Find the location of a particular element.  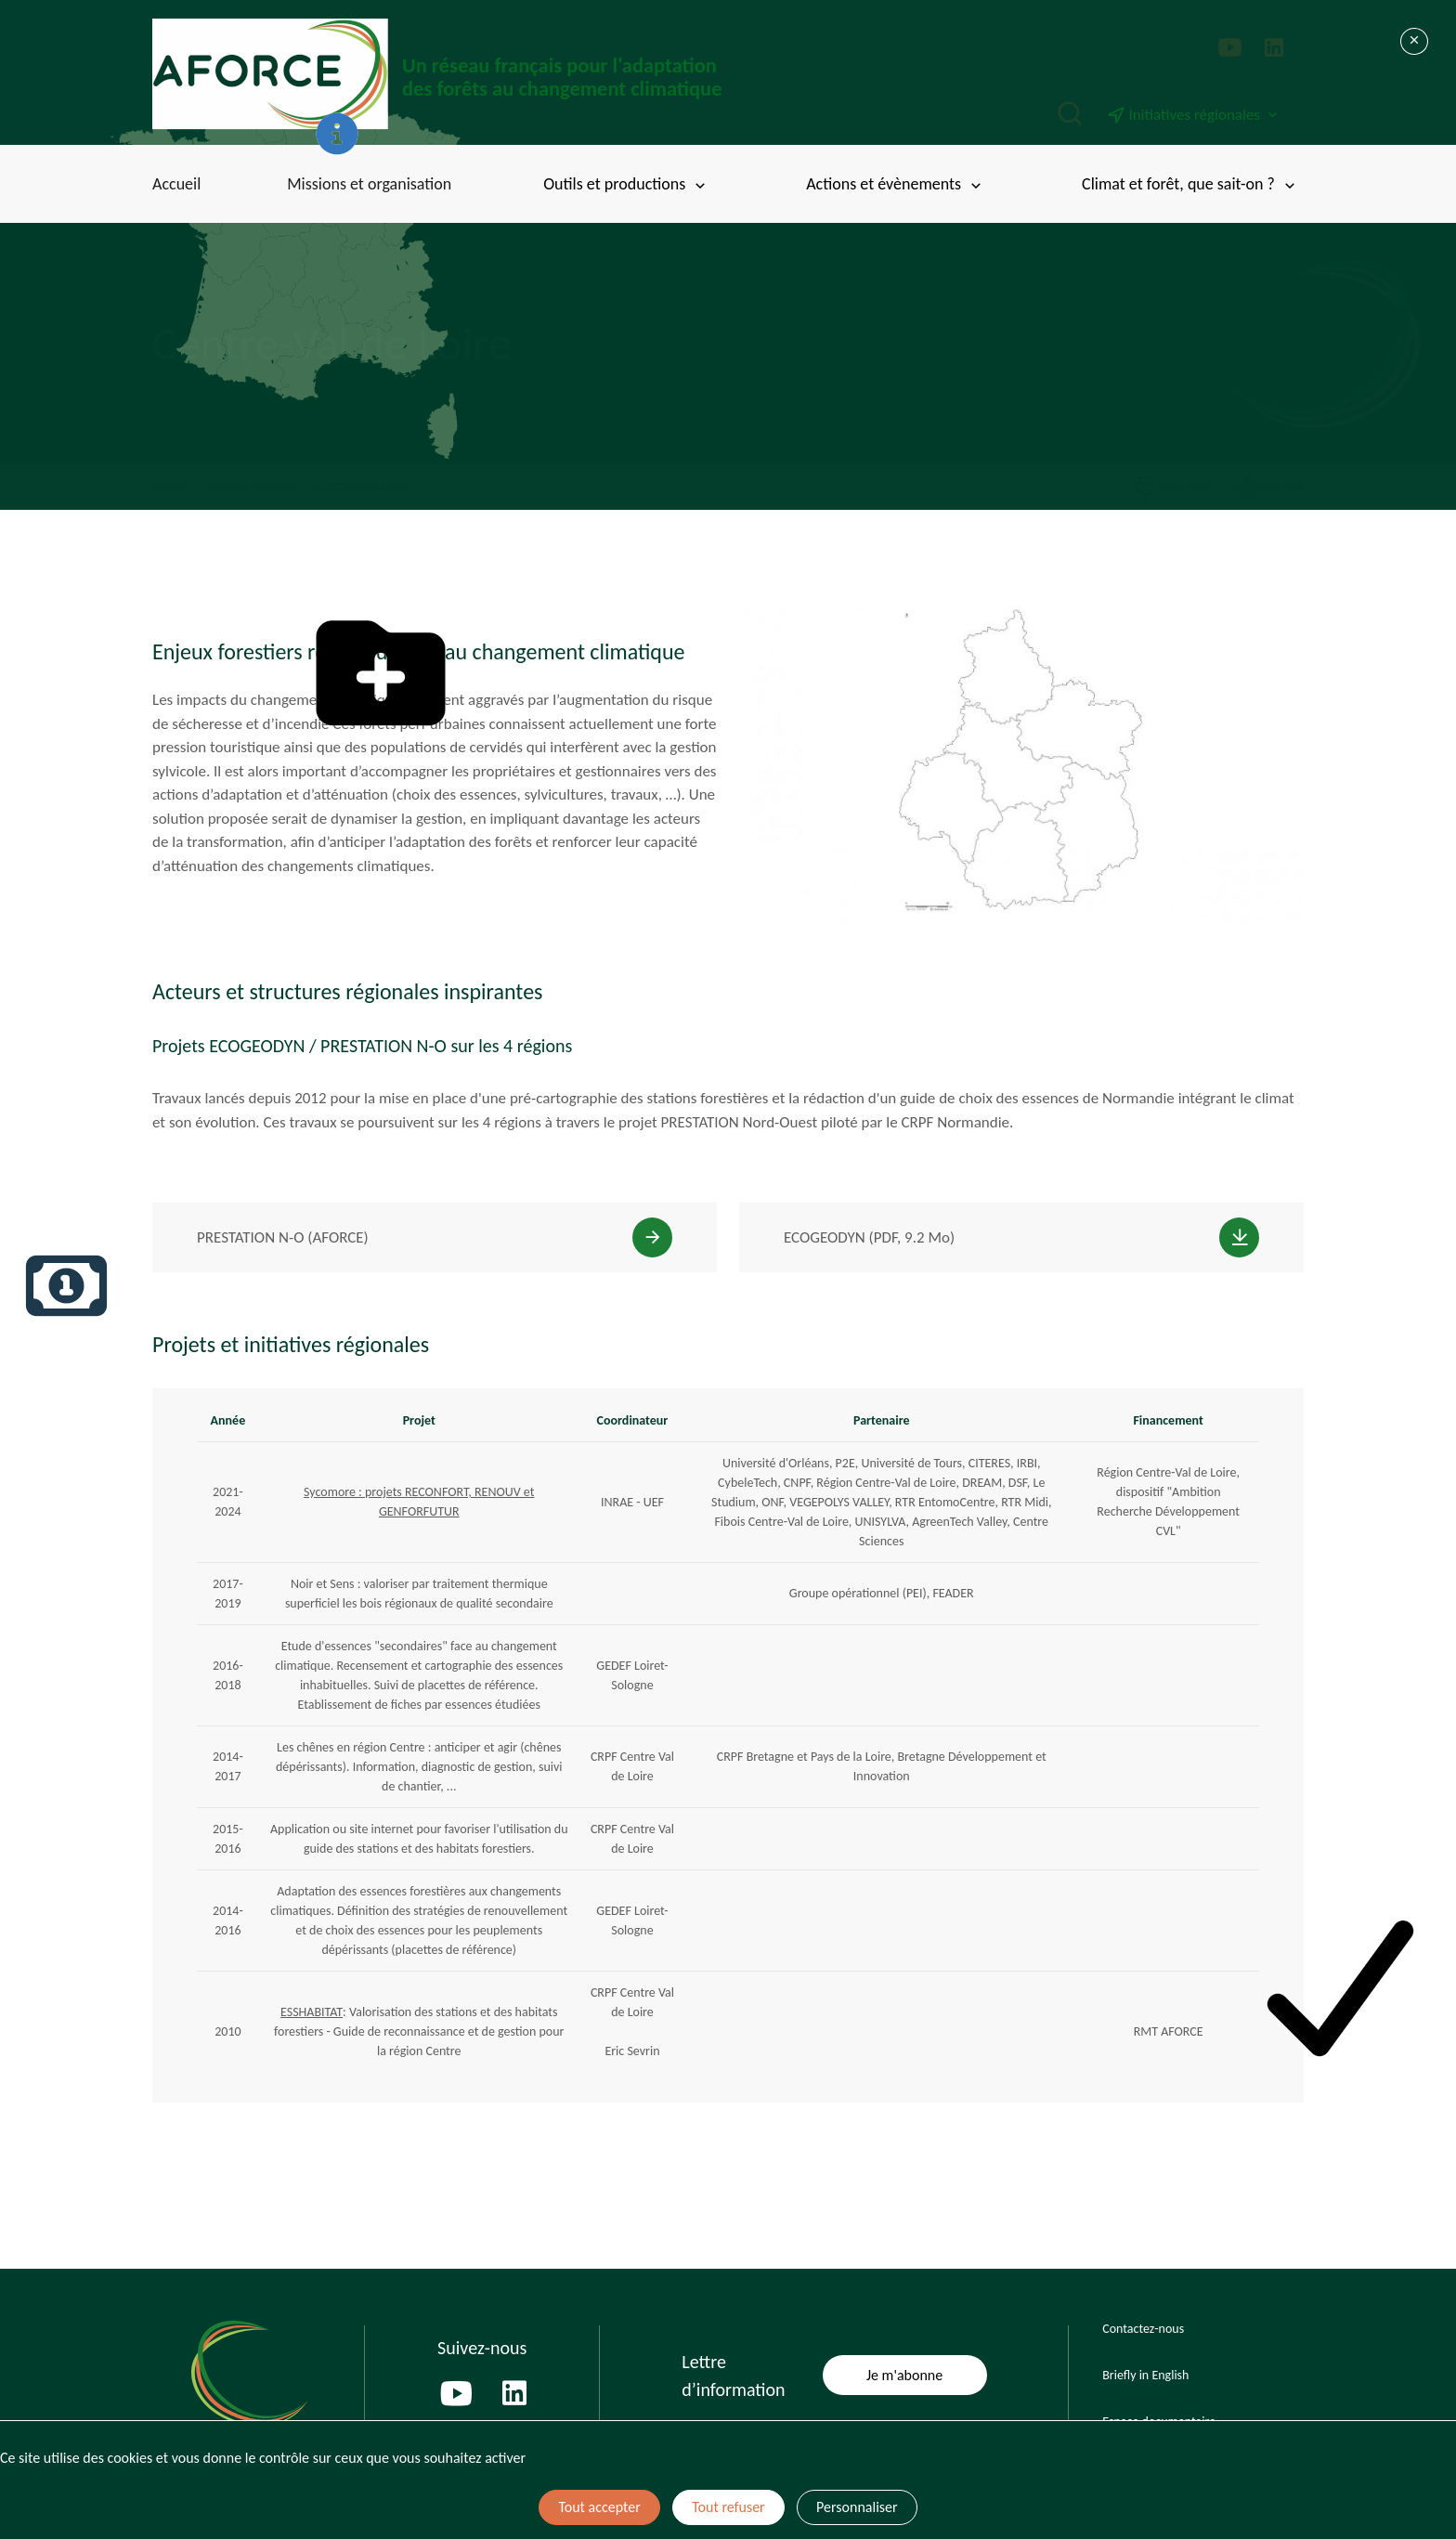

create a new folder is located at coordinates (381, 677).